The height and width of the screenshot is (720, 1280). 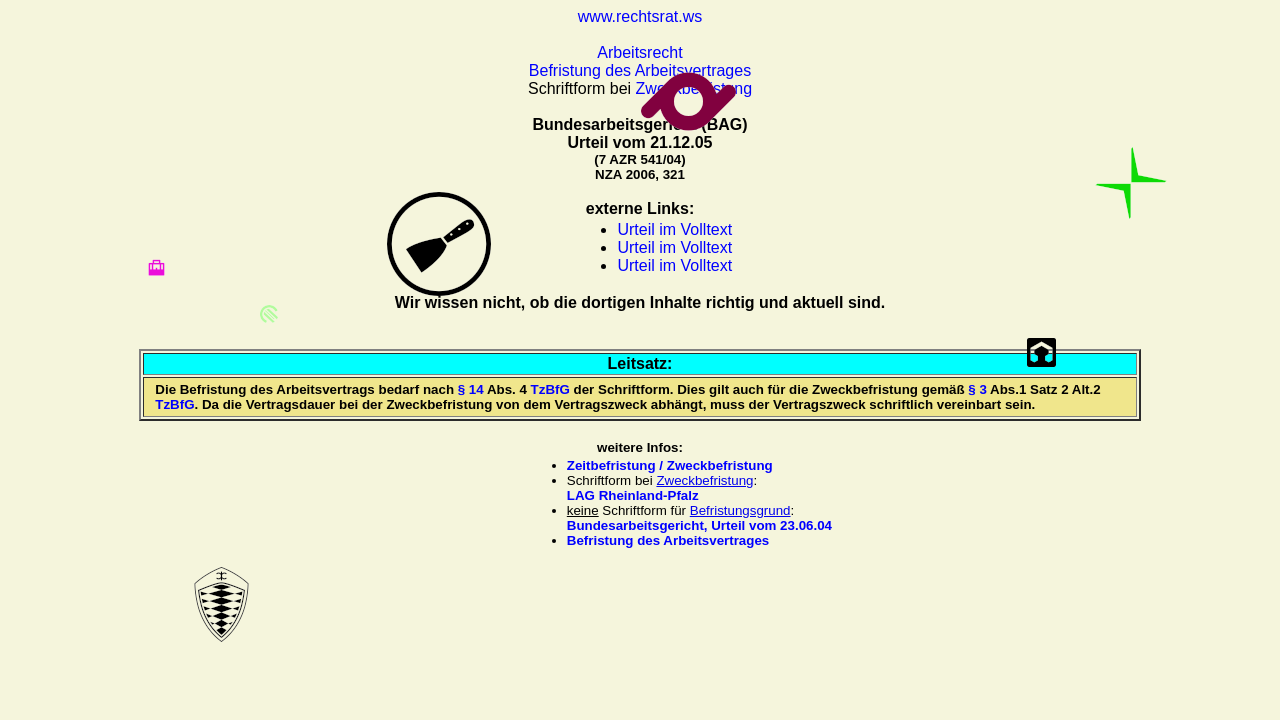 What do you see at coordinates (1131, 183) in the screenshot?
I see `polestar electric vehicle brand logo` at bounding box center [1131, 183].